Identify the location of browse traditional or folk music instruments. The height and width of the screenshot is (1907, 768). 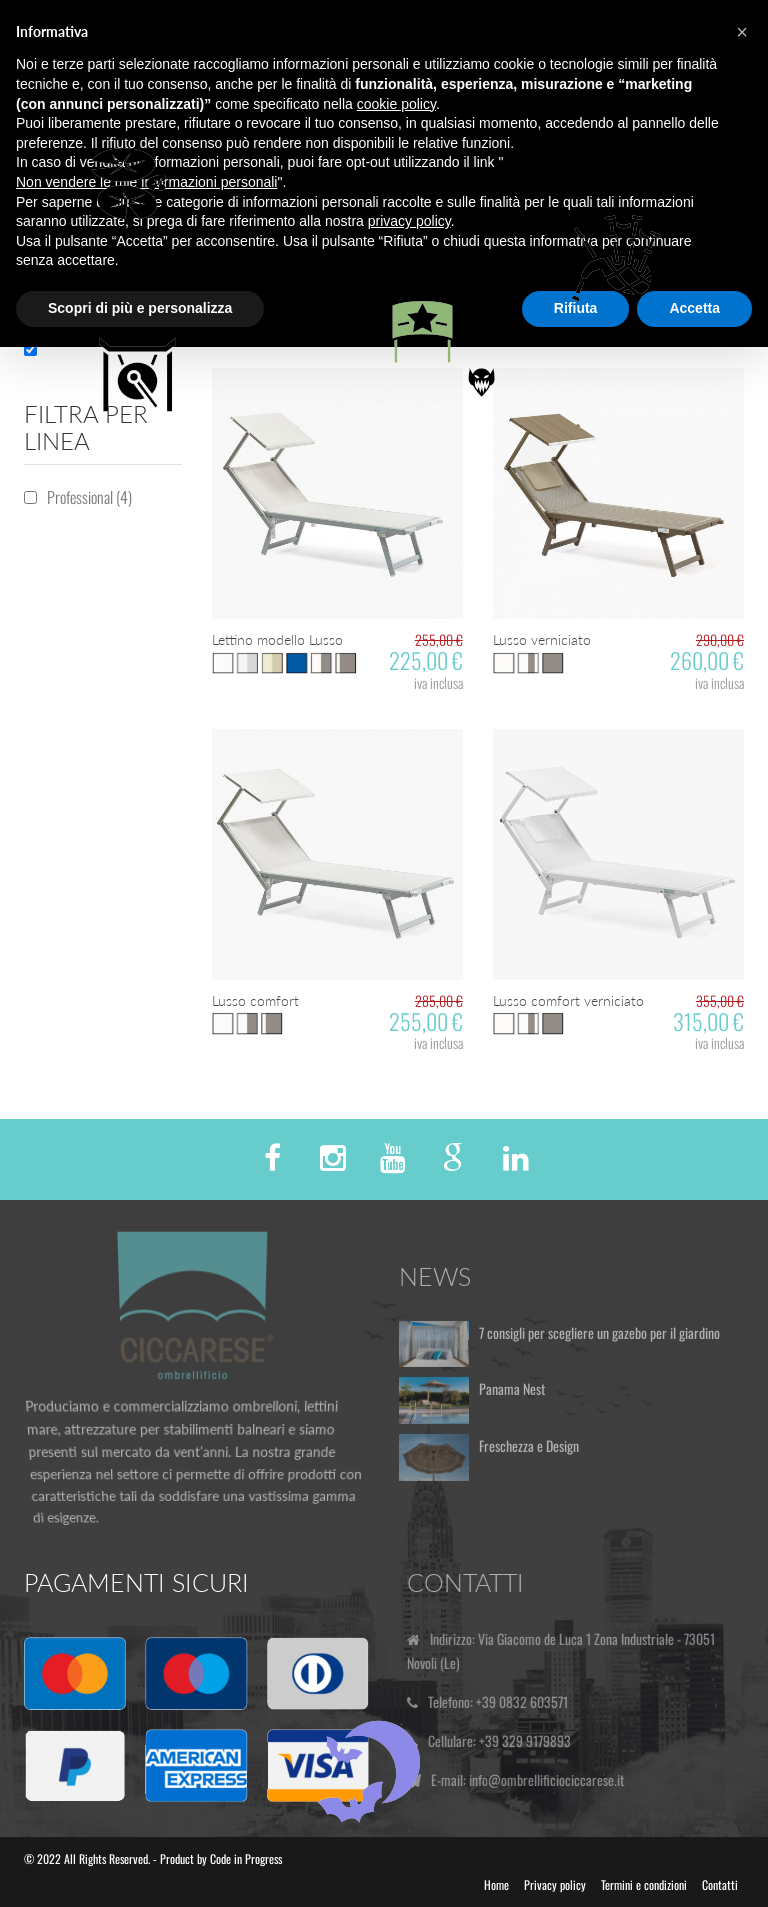
(615, 258).